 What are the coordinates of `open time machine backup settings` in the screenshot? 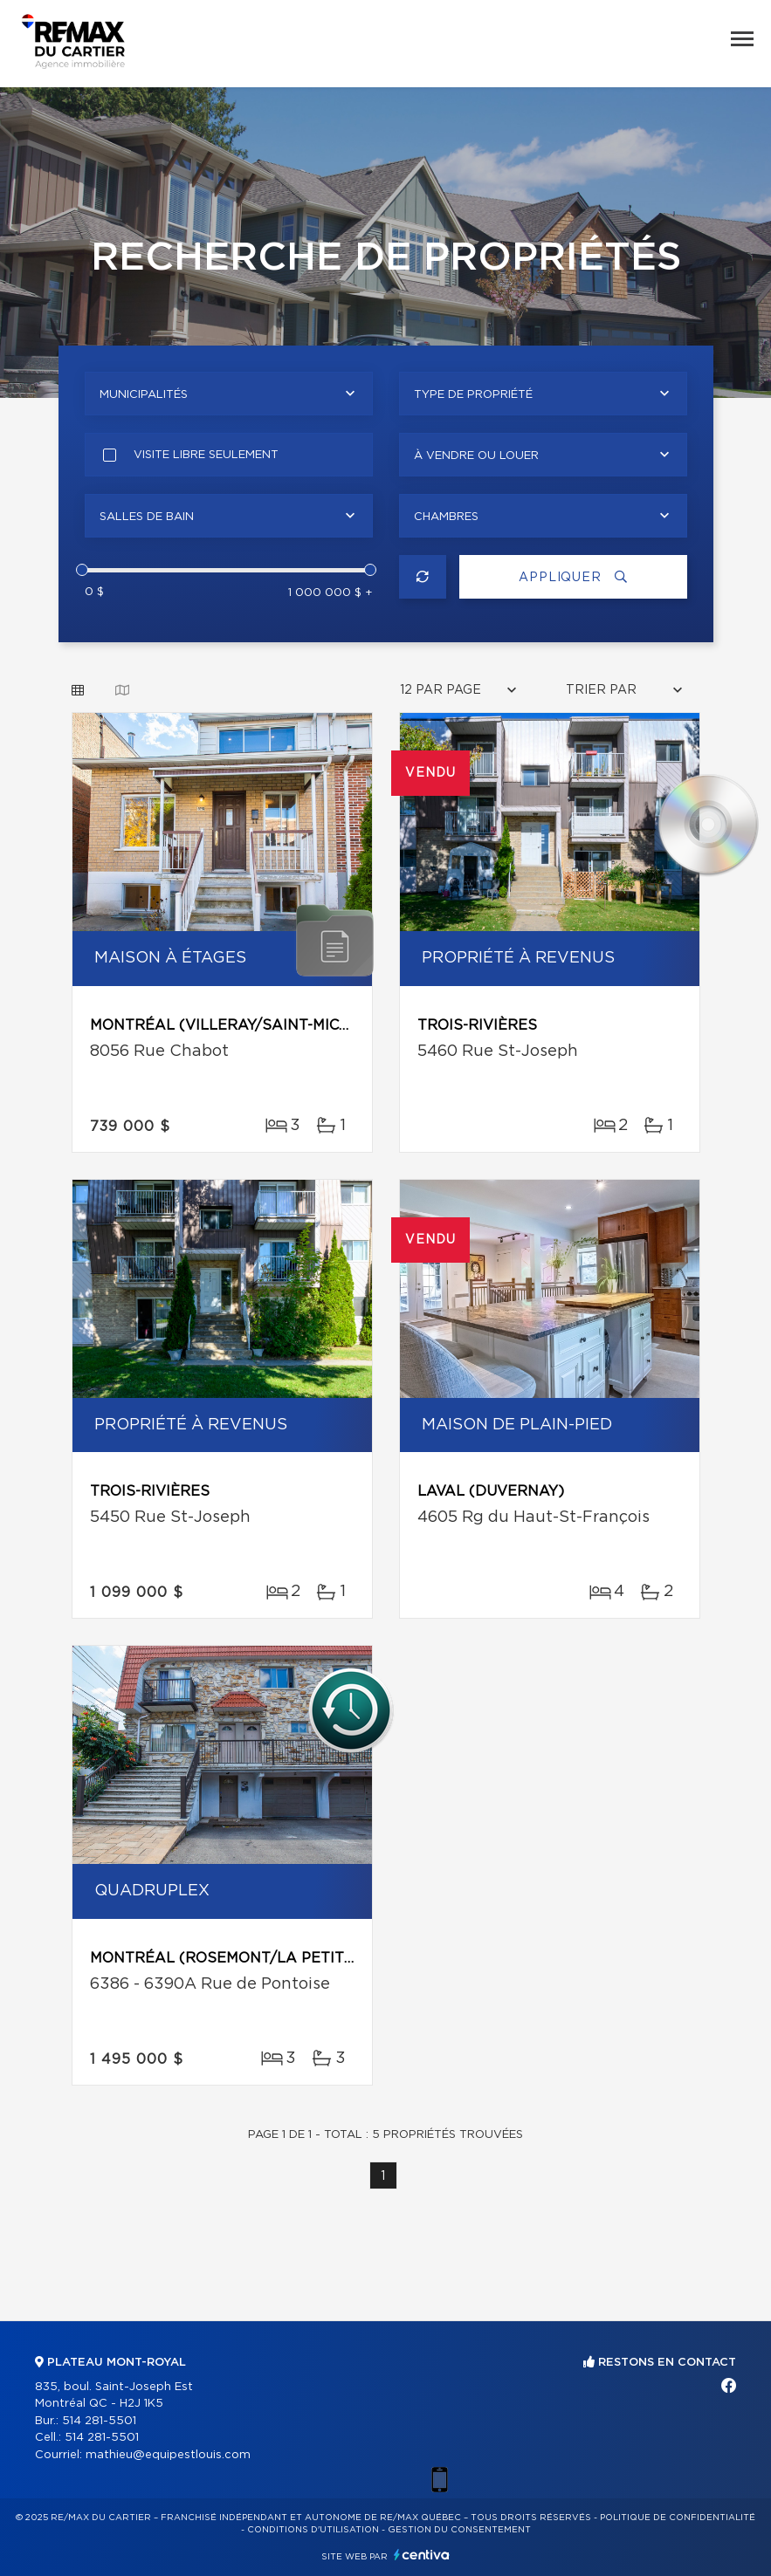 It's located at (351, 1710).